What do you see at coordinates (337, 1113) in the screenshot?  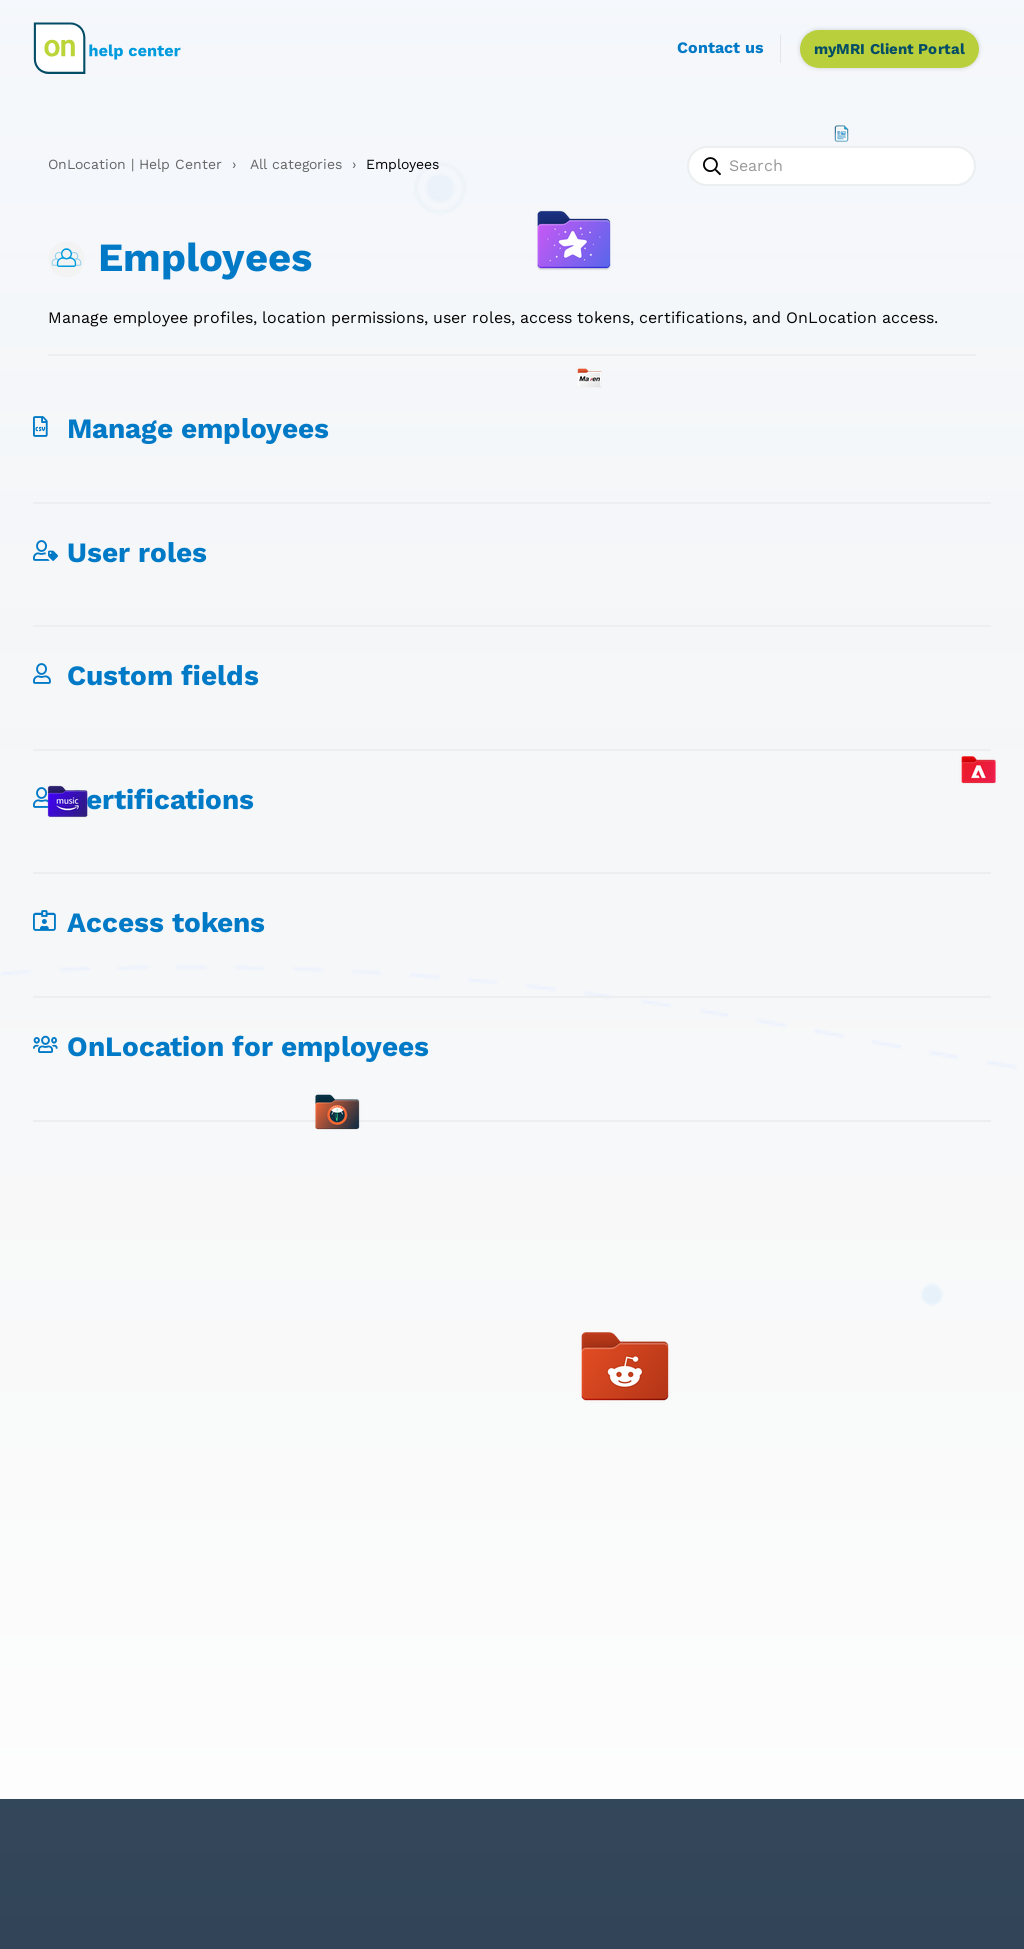 I see `open android 14 system folder` at bounding box center [337, 1113].